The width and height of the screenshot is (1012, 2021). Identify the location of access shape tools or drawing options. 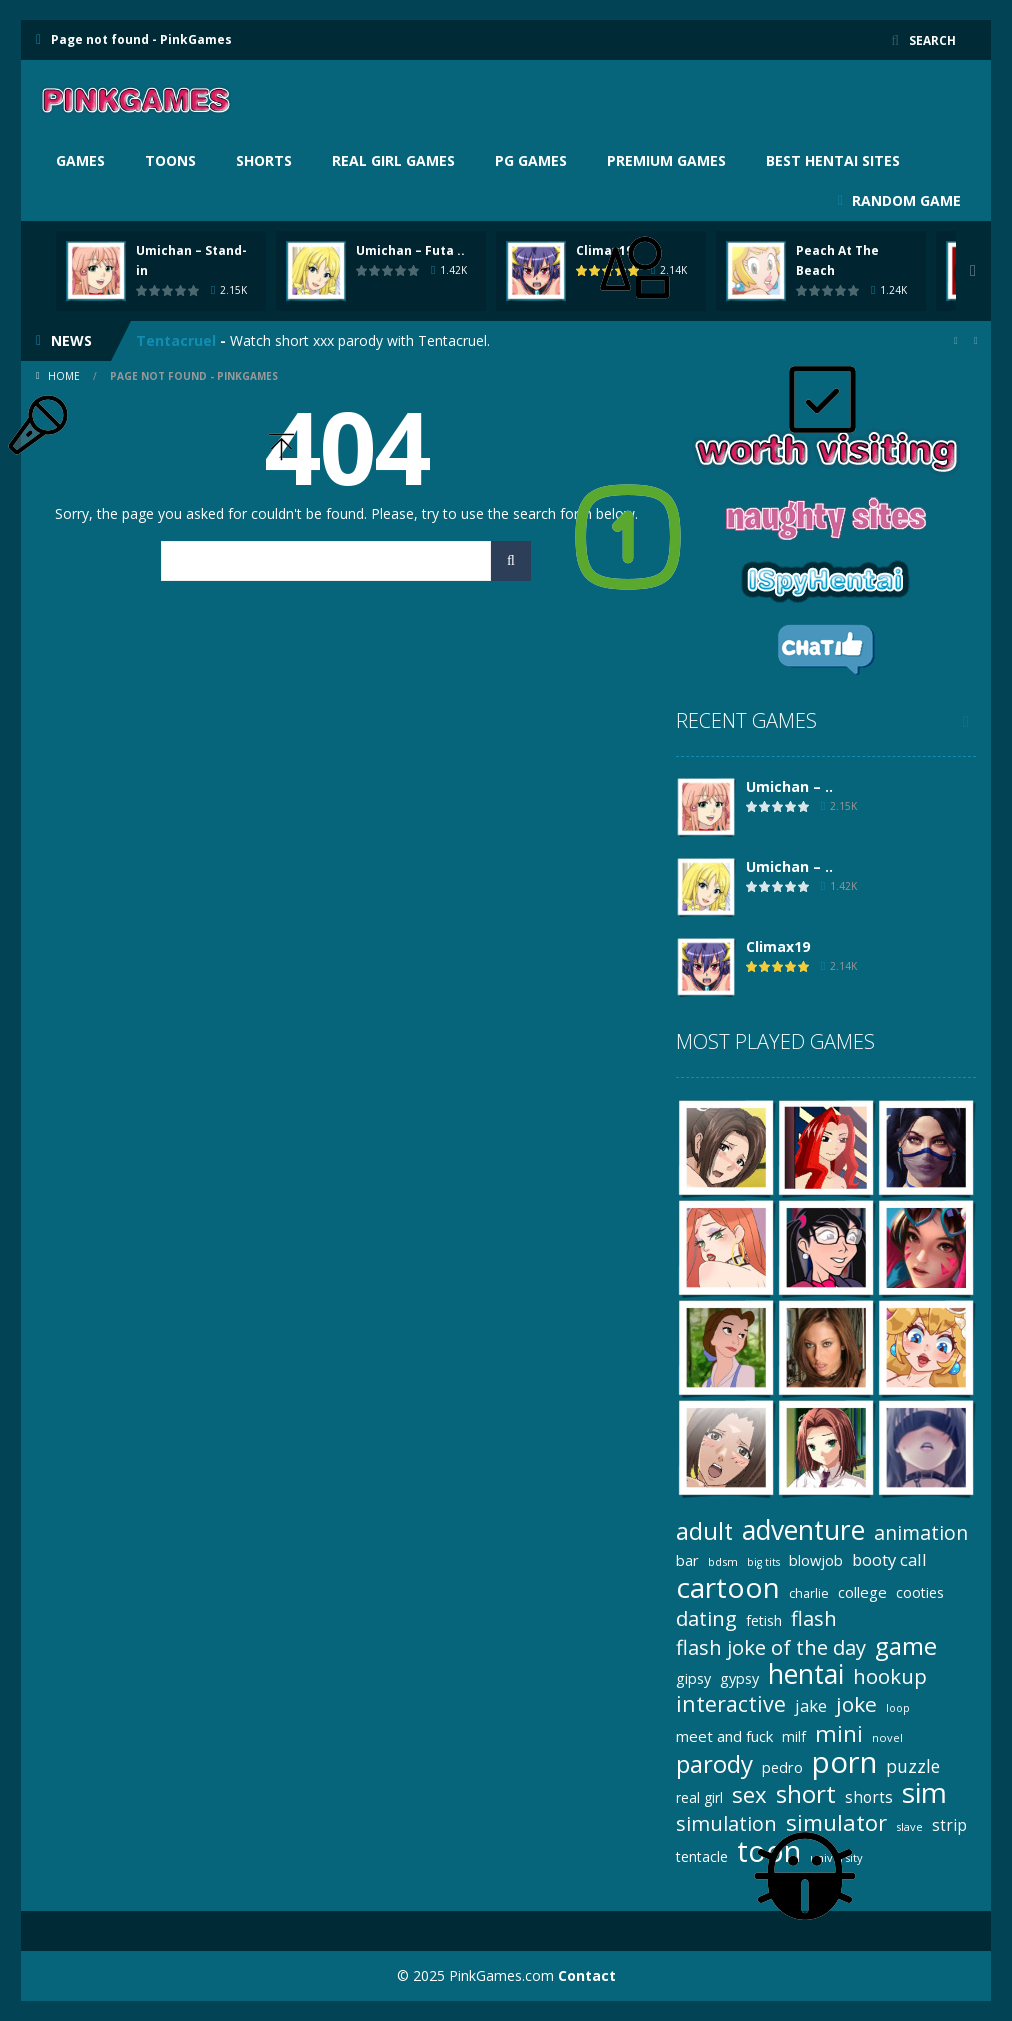
(636, 270).